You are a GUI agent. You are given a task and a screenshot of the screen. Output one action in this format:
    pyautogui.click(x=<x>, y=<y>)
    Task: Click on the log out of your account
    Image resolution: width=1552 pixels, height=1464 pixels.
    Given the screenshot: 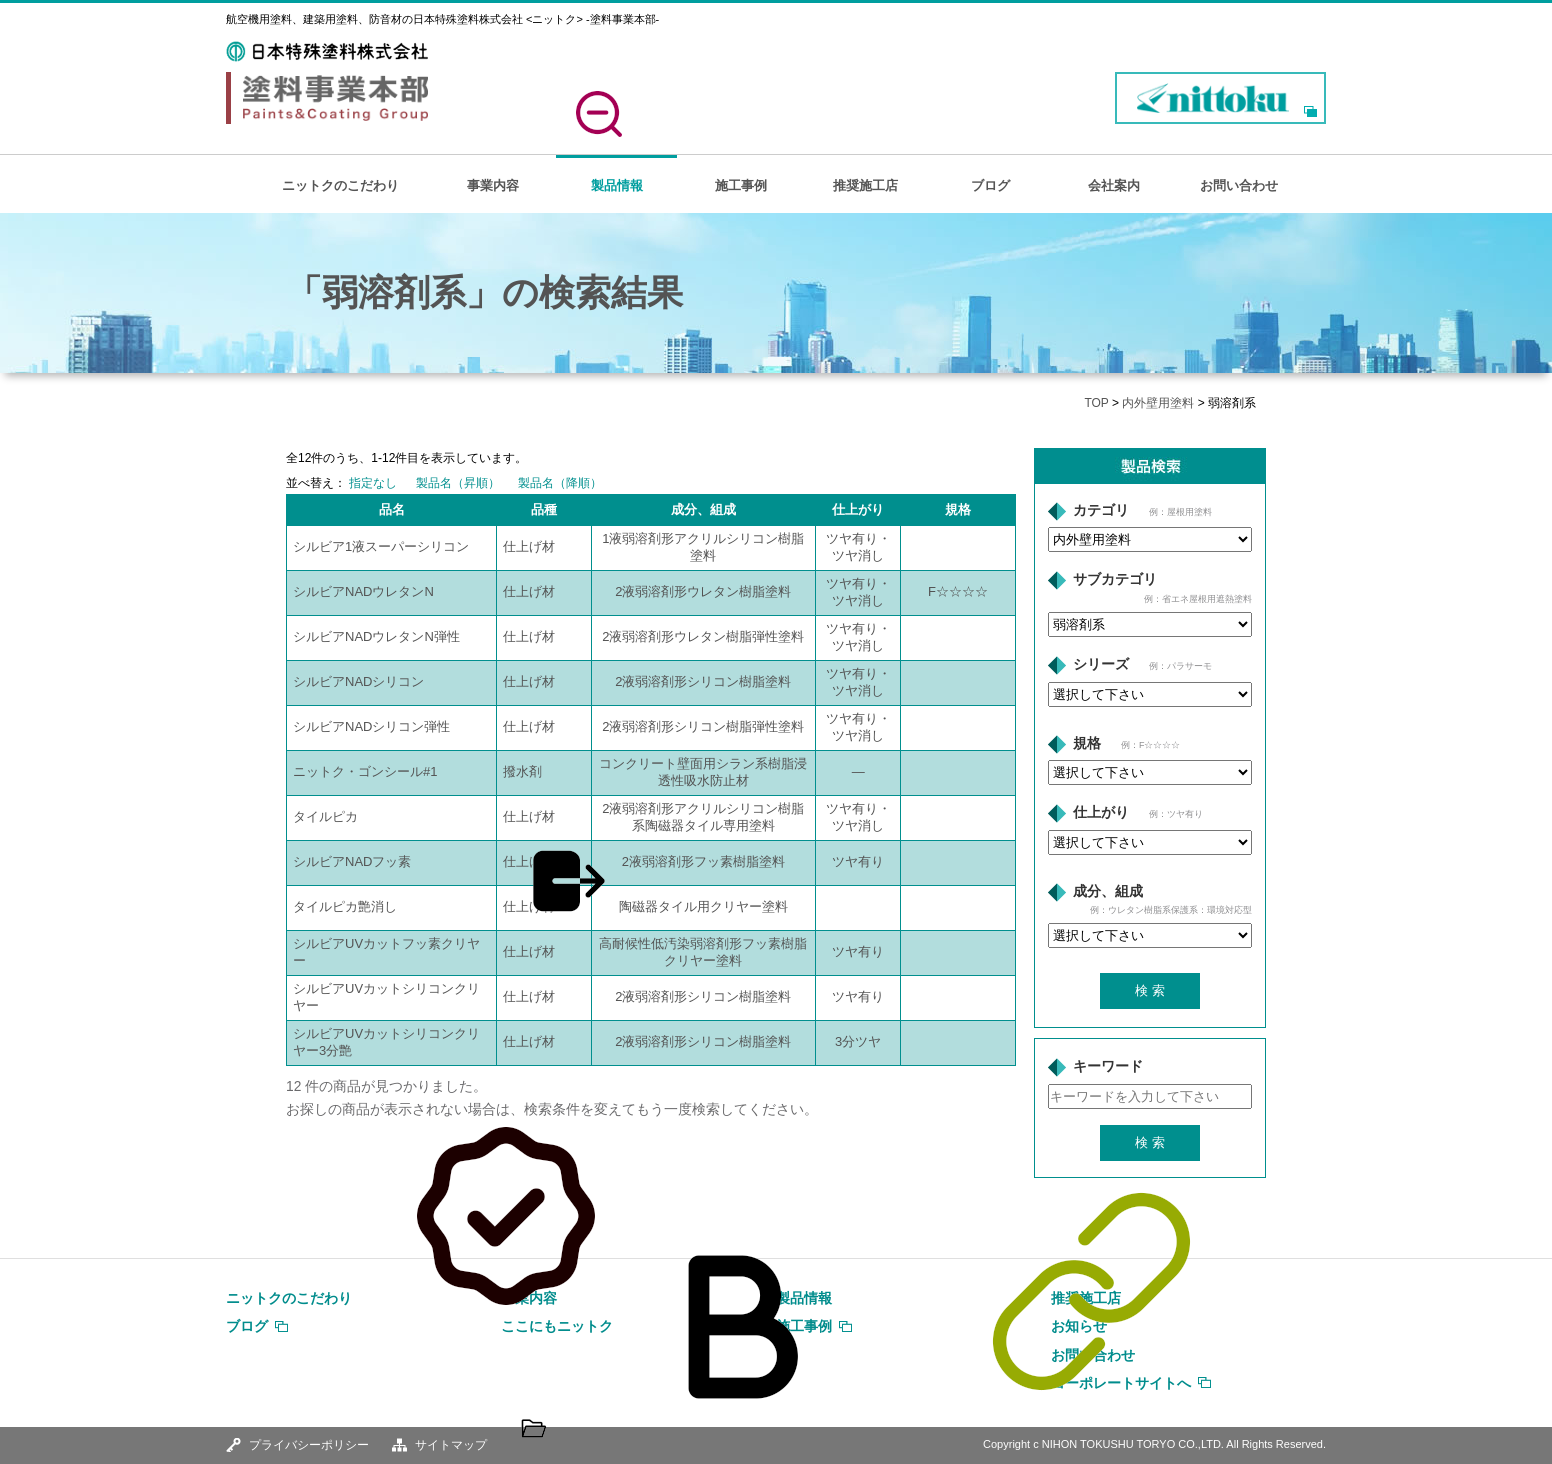 What is the action you would take?
    pyautogui.click(x=569, y=881)
    